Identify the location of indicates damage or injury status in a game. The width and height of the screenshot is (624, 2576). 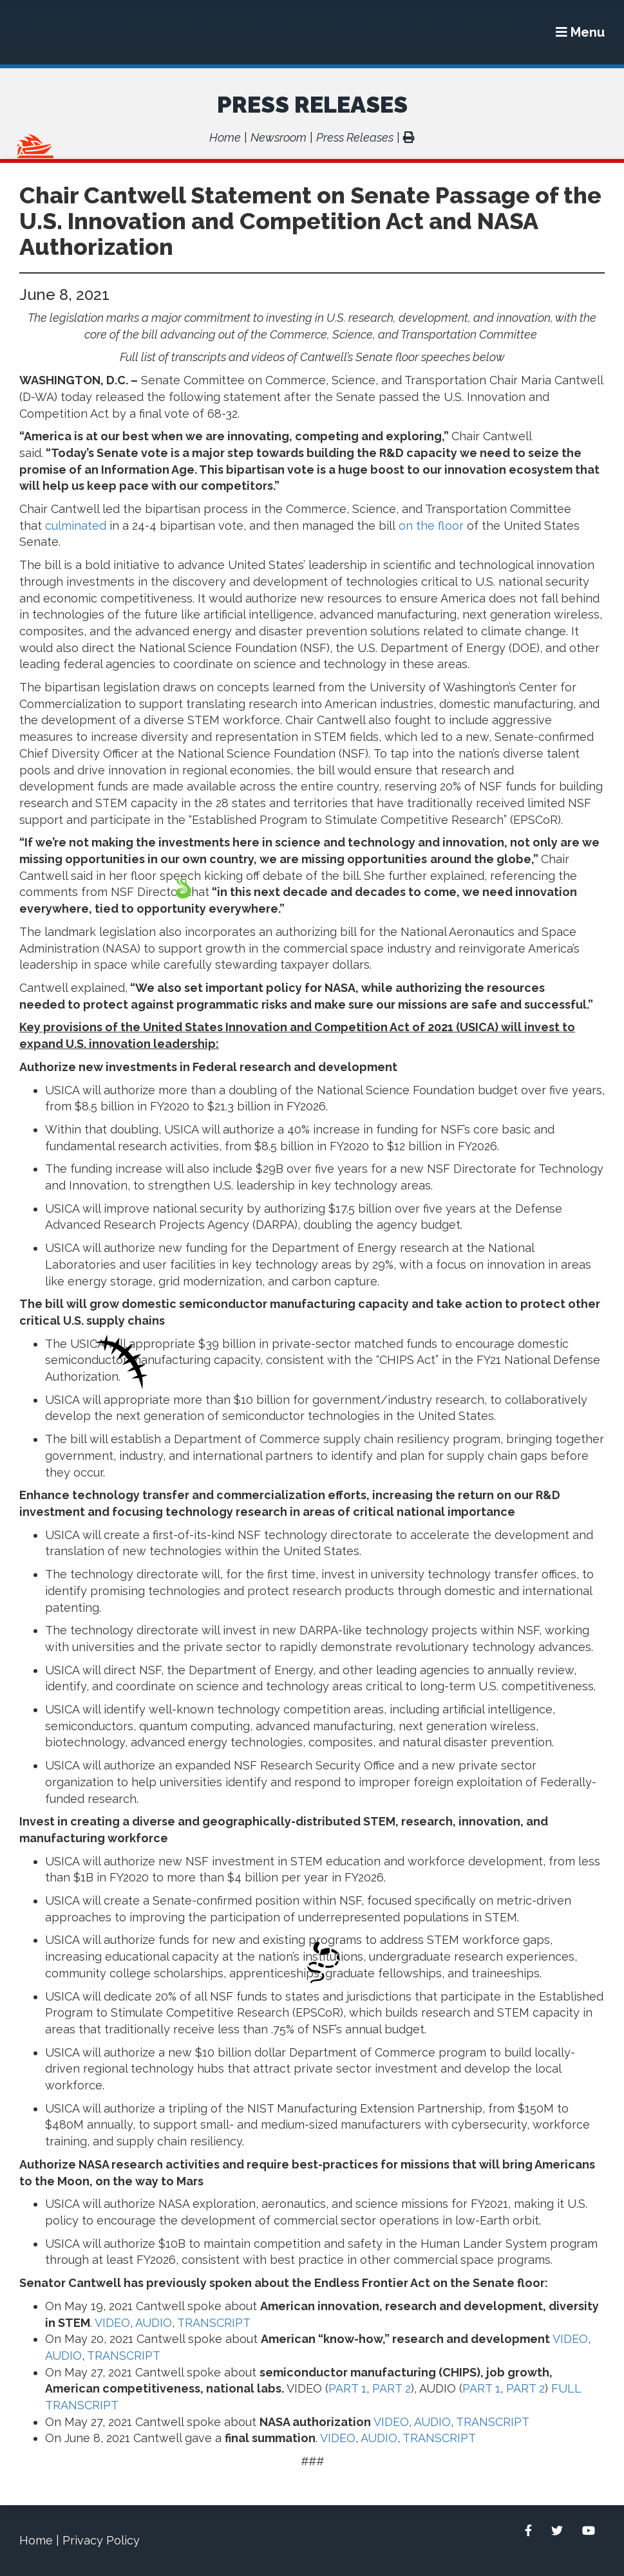
(121, 1363).